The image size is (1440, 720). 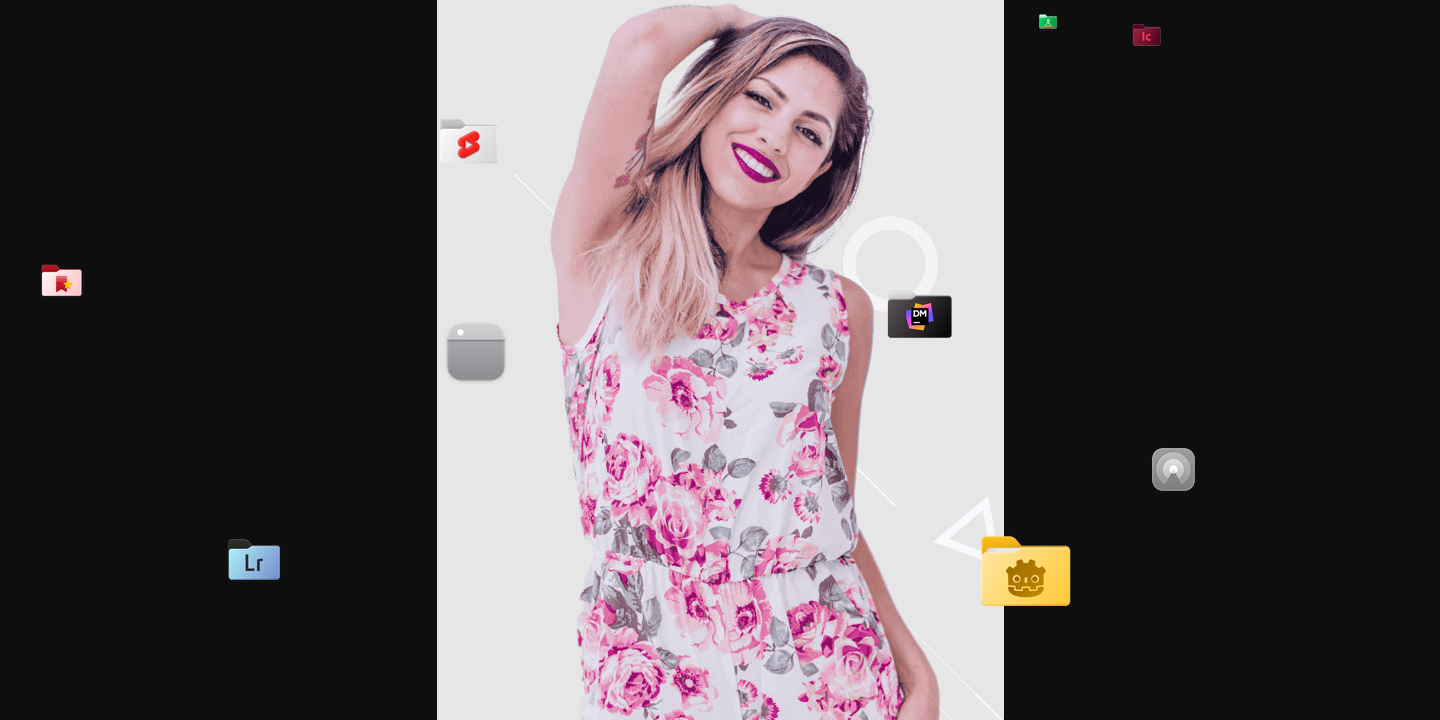 What do you see at coordinates (1146, 35) in the screenshot?
I see `folder containing adobe incopy files` at bounding box center [1146, 35].